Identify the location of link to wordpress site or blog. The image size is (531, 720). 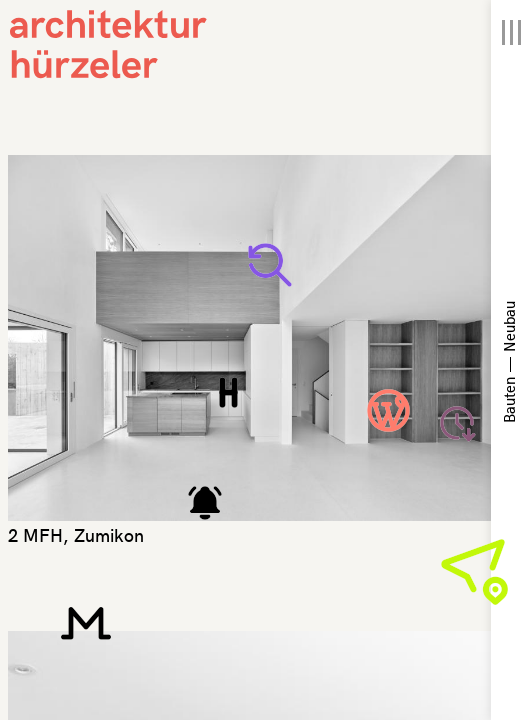
(388, 410).